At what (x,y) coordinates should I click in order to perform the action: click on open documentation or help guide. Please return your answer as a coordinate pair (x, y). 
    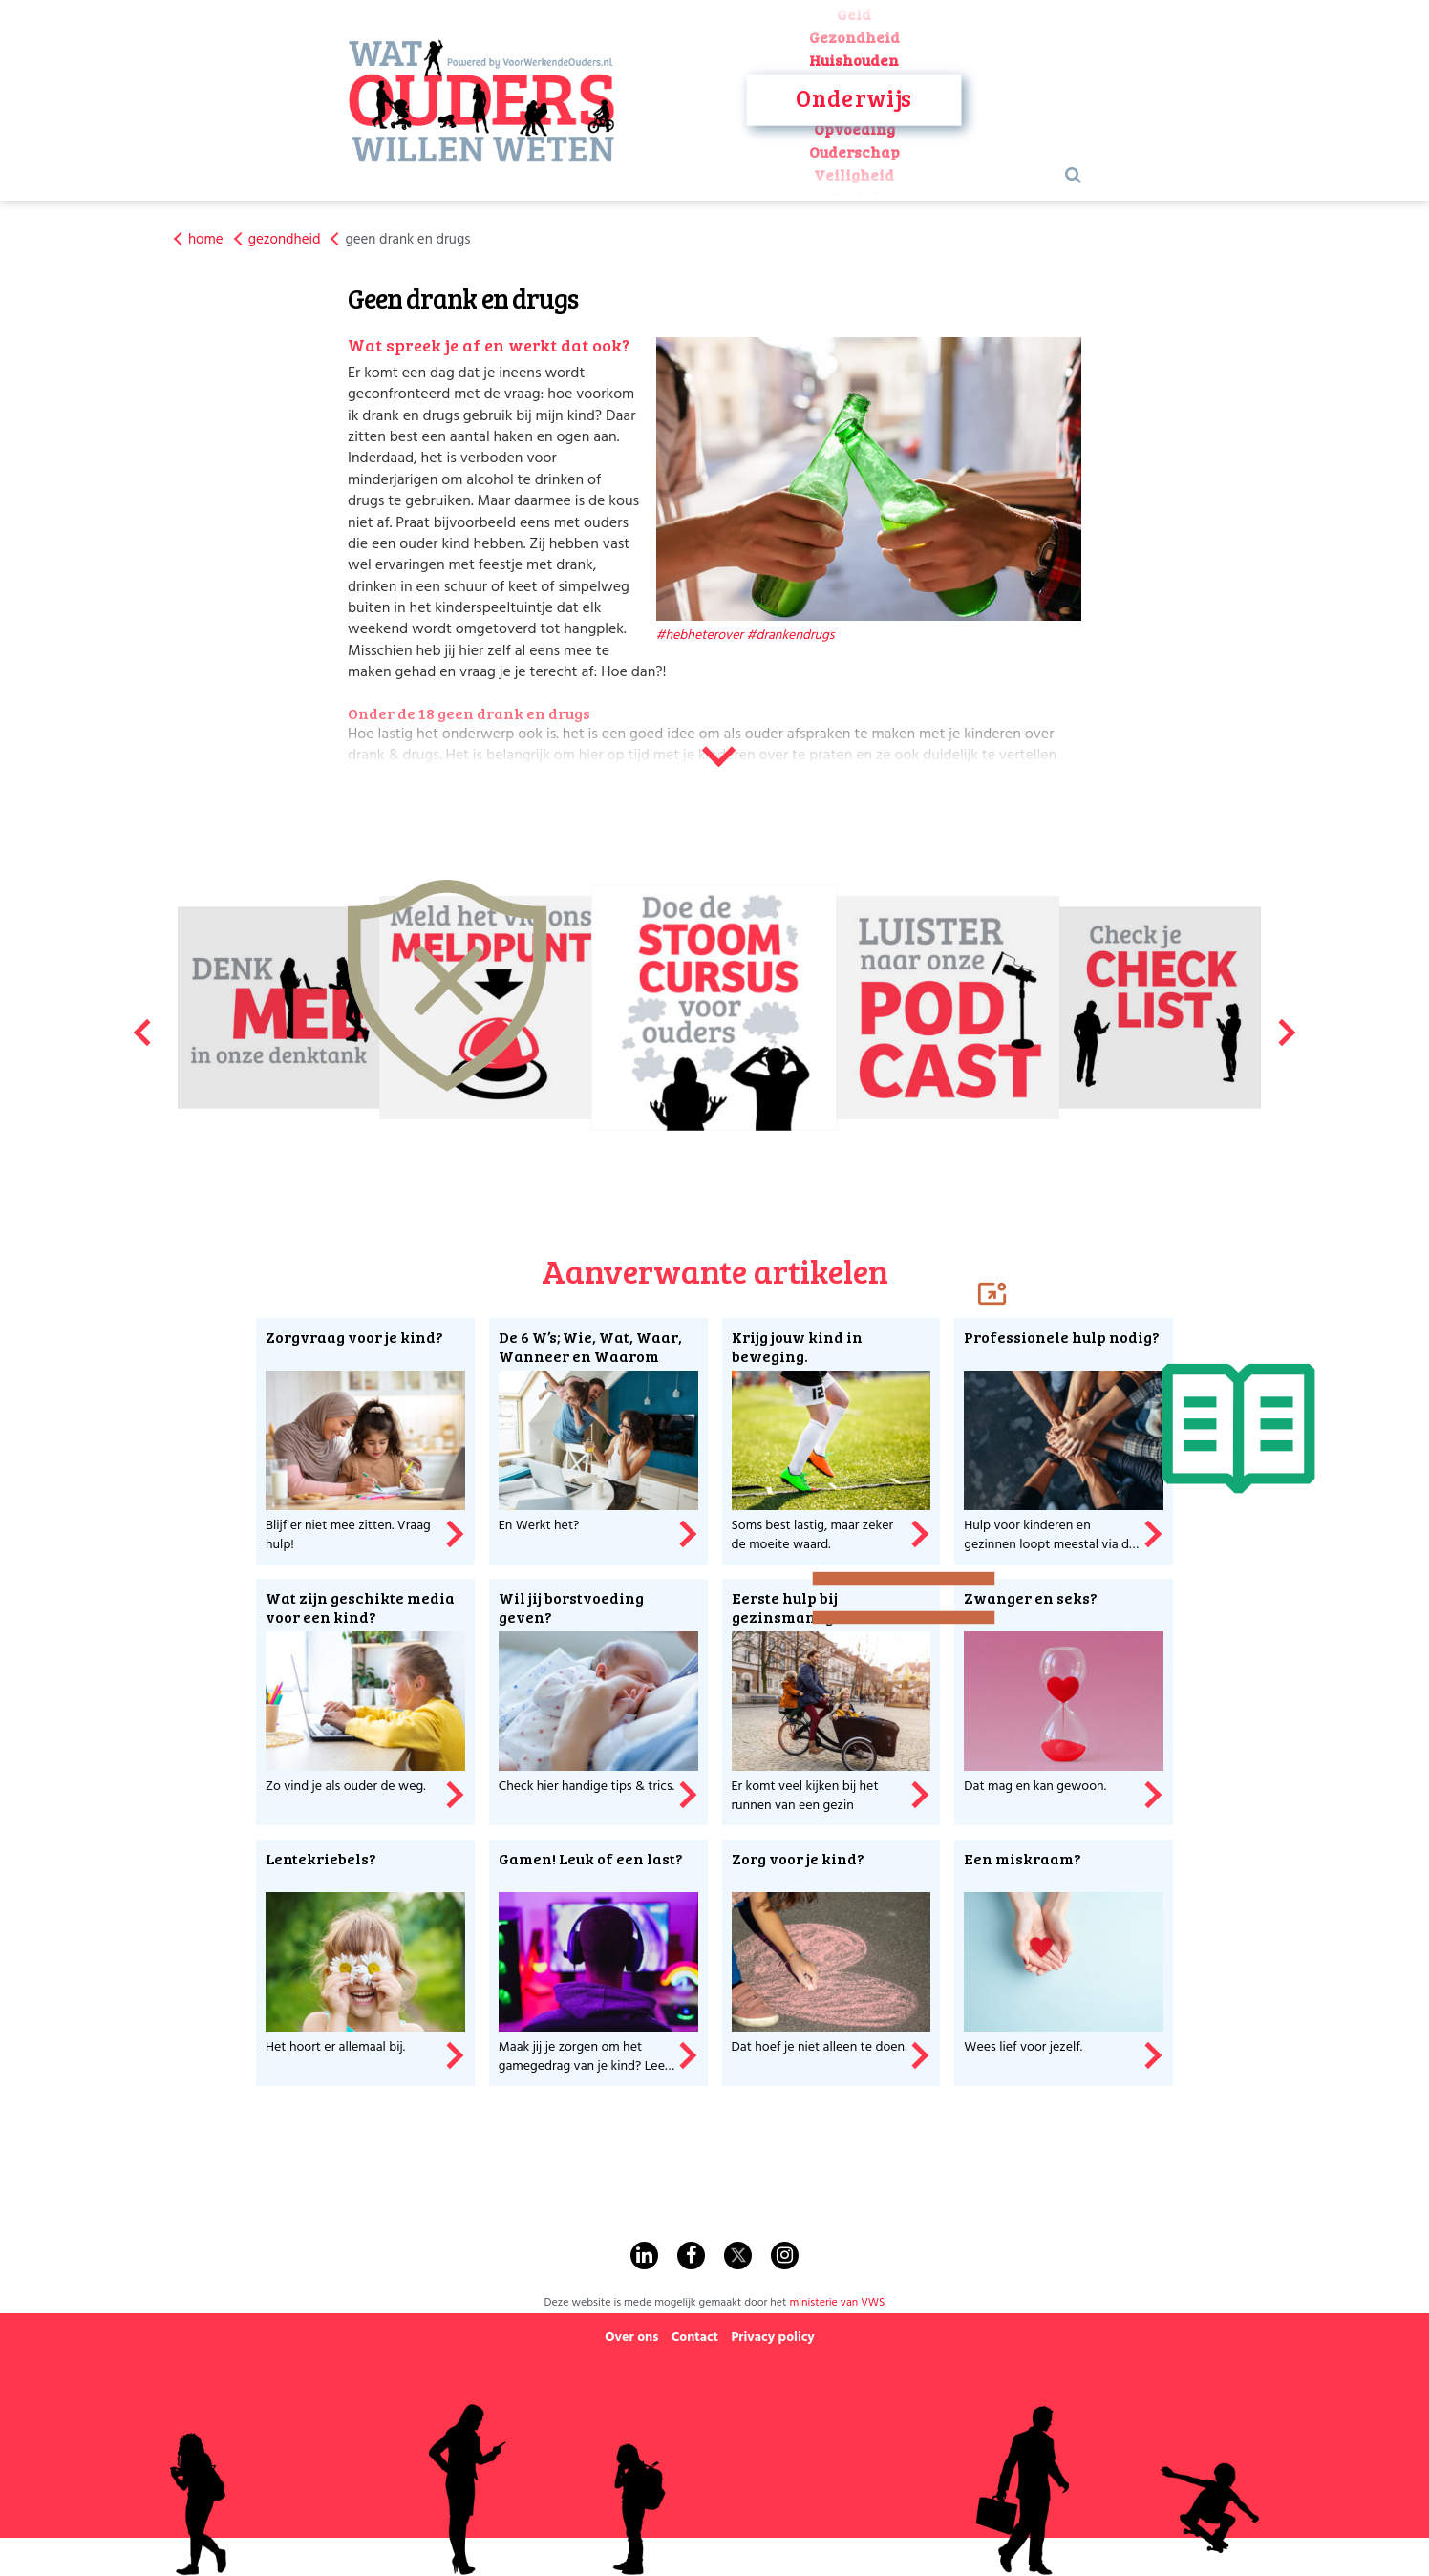
    Looking at the image, I should click on (1238, 1429).